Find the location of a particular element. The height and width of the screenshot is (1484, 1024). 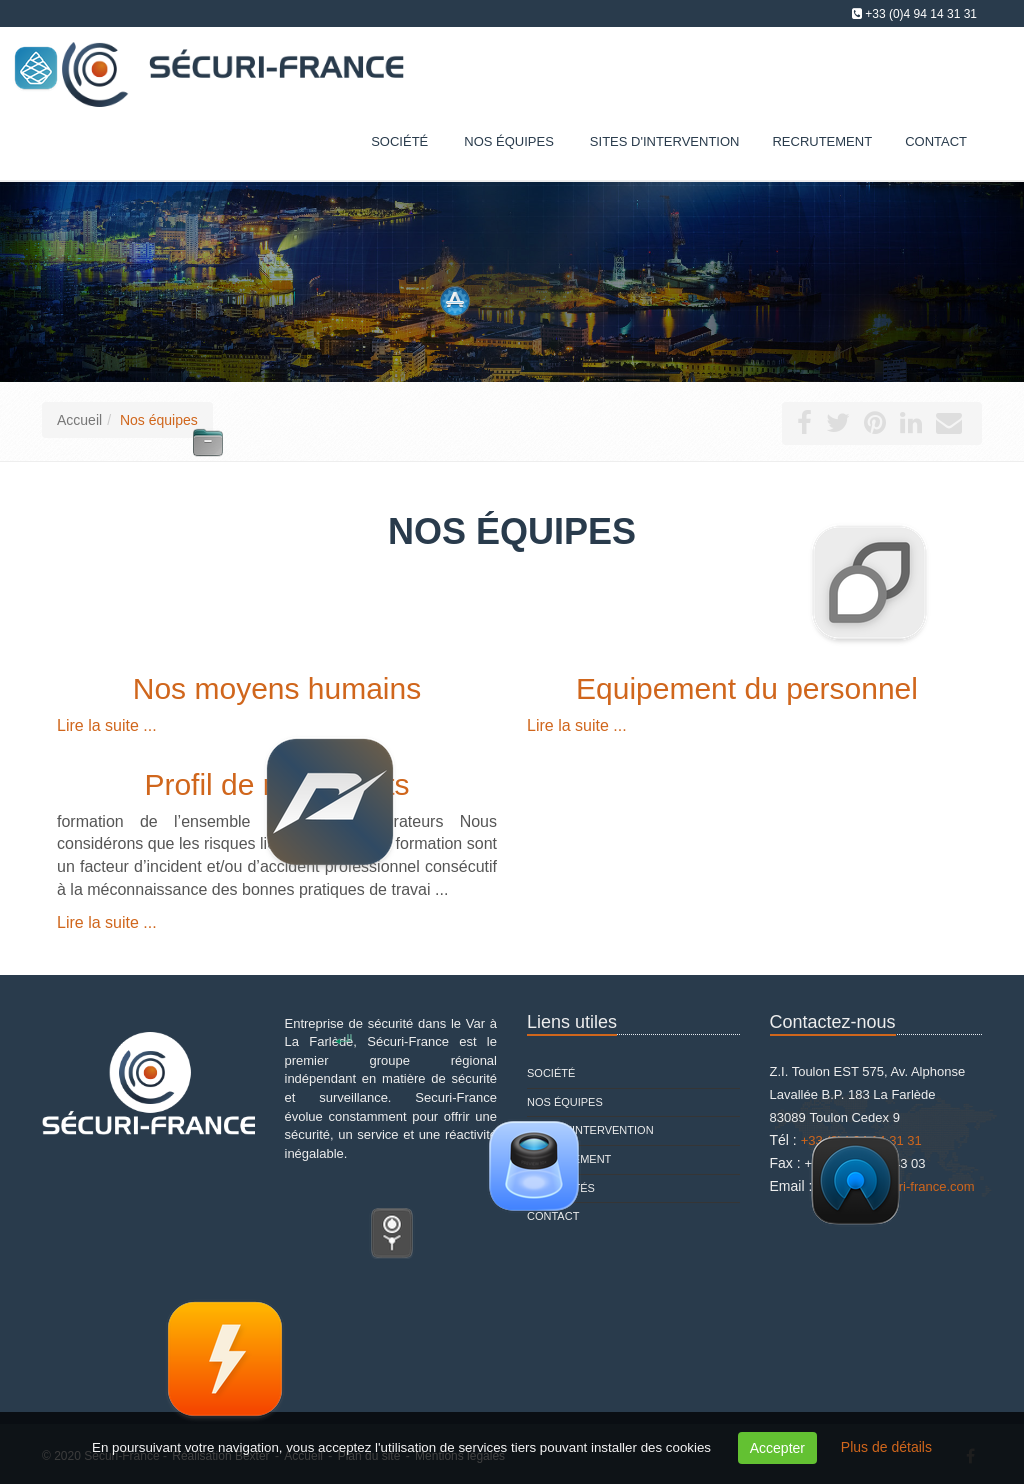

reply to all recipients in an email thread is located at coordinates (343, 1038).